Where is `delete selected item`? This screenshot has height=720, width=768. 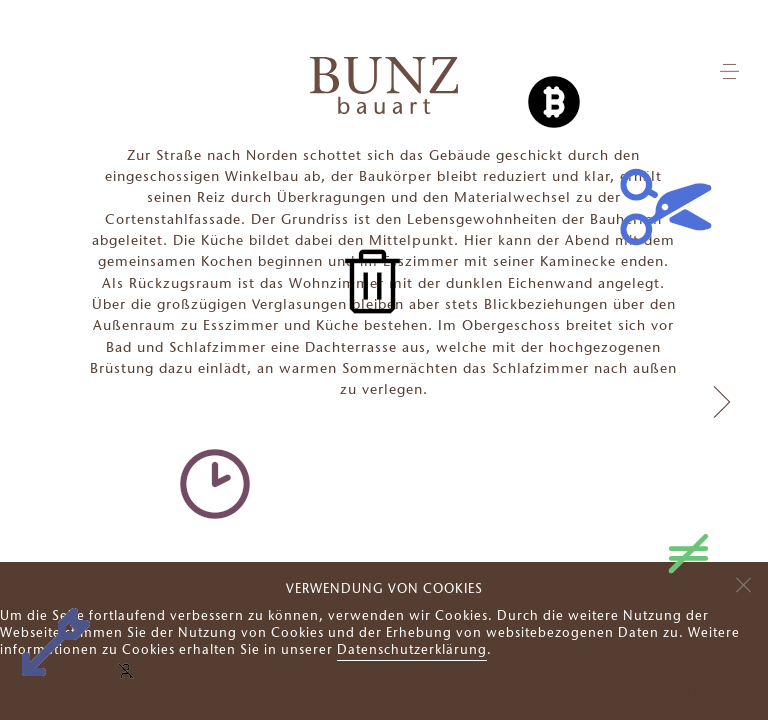 delete selected item is located at coordinates (372, 281).